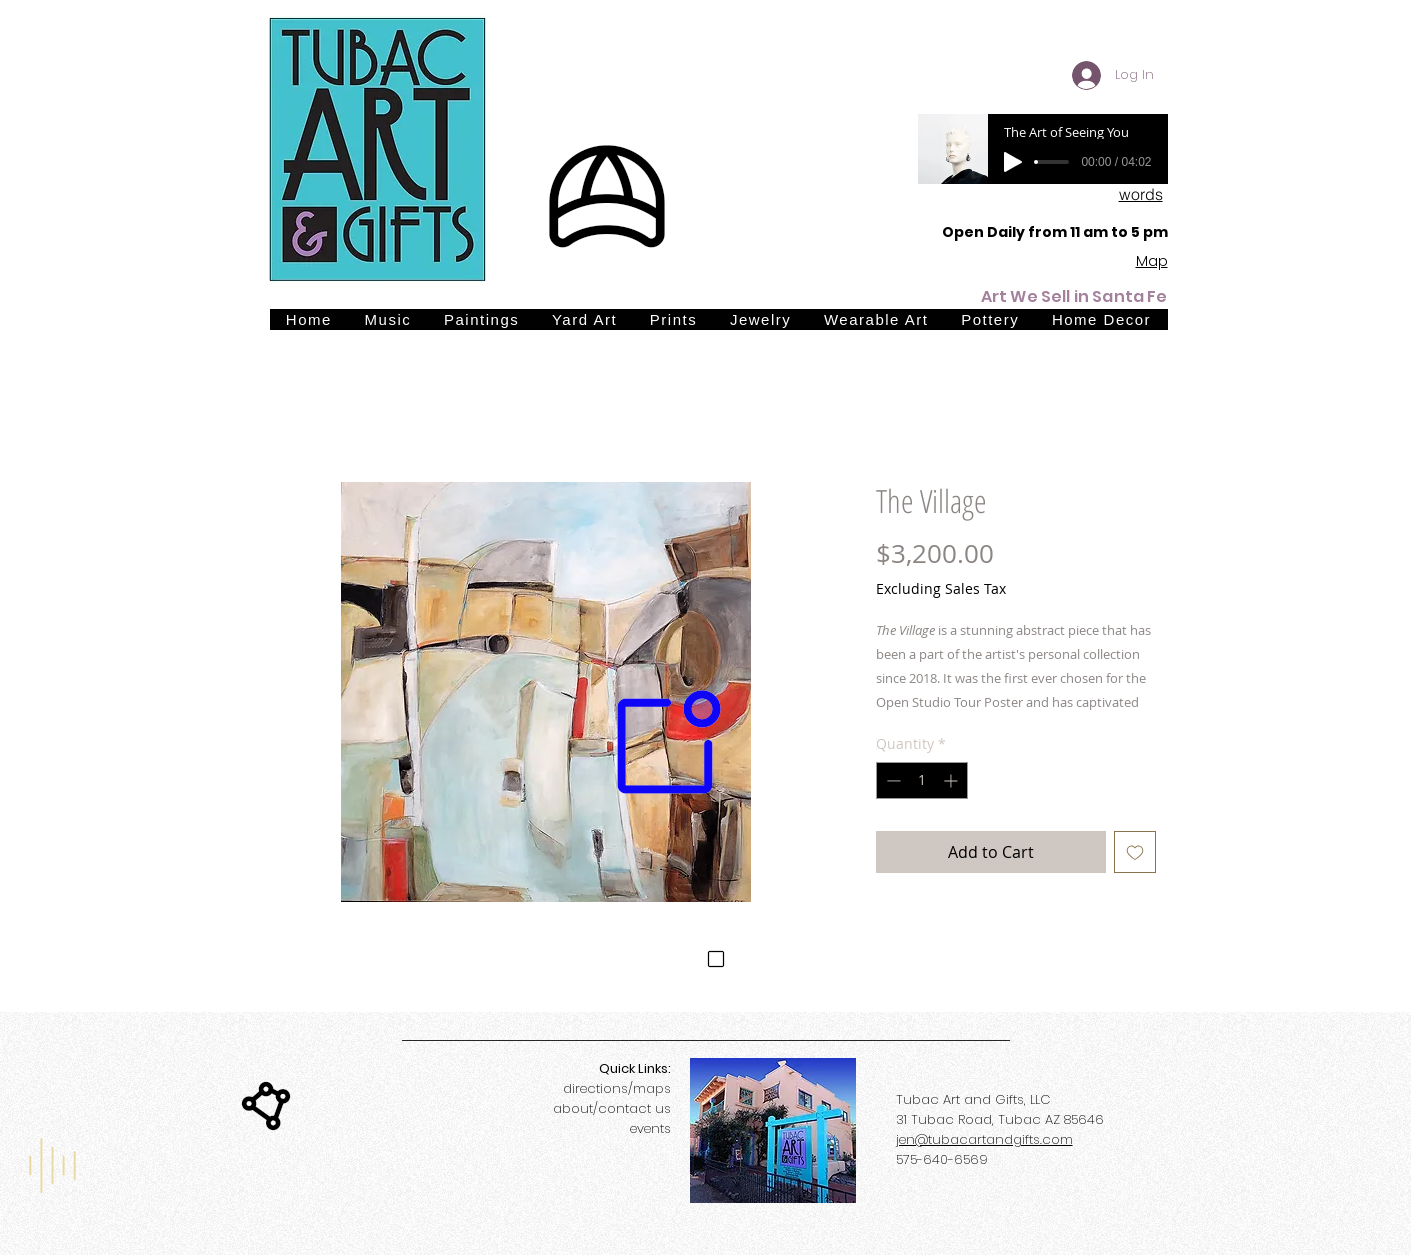 Image resolution: width=1411 pixels, height=1255 pixels. I want to click on audio or sound visualization, so click(52, 1165).